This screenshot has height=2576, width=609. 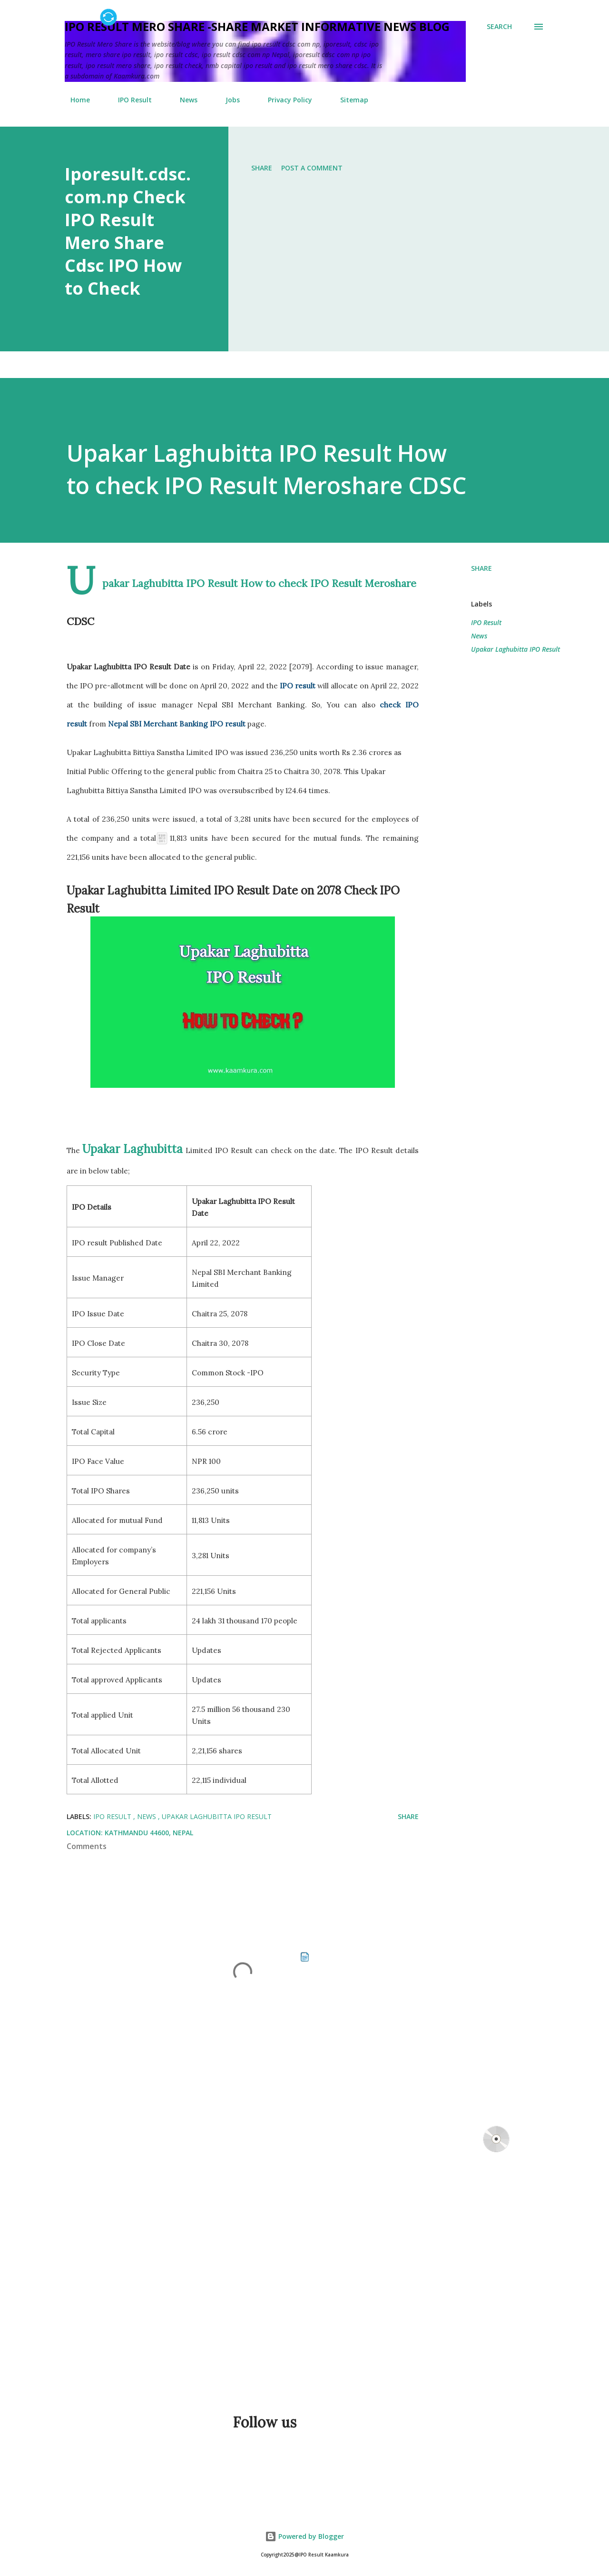 I want to click on indicates a binary or raw data file, so click(x=162, y=838).